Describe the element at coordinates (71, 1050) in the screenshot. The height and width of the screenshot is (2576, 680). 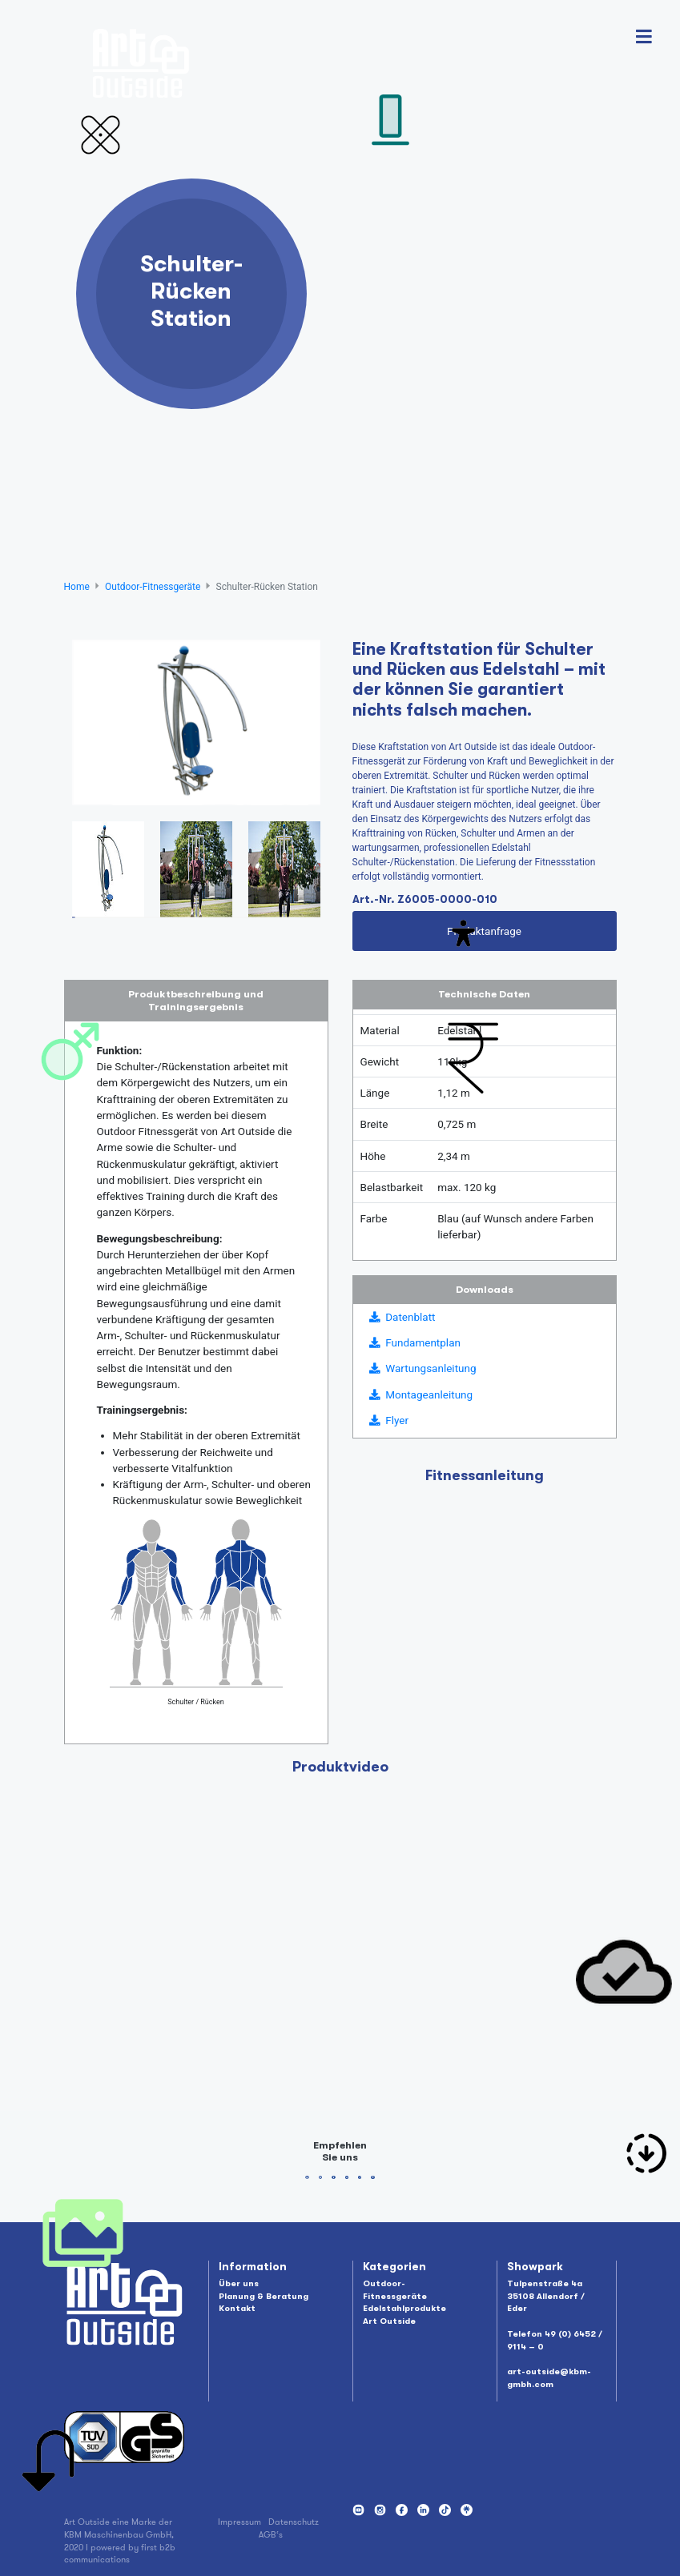
I see `select transgender as gender identity` at that location.